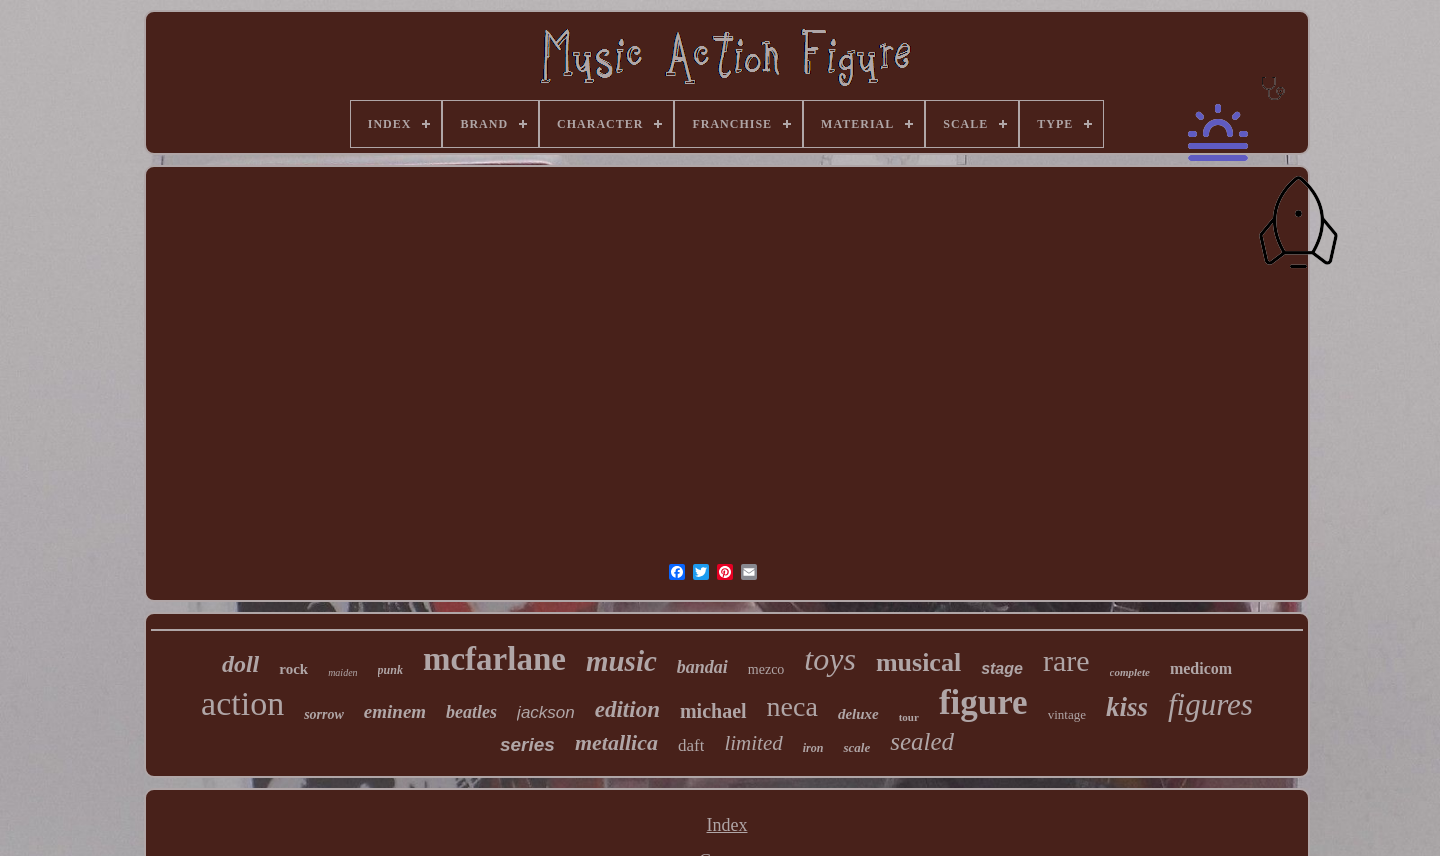  I want to click on access health or medical features, so click(1271, 87).